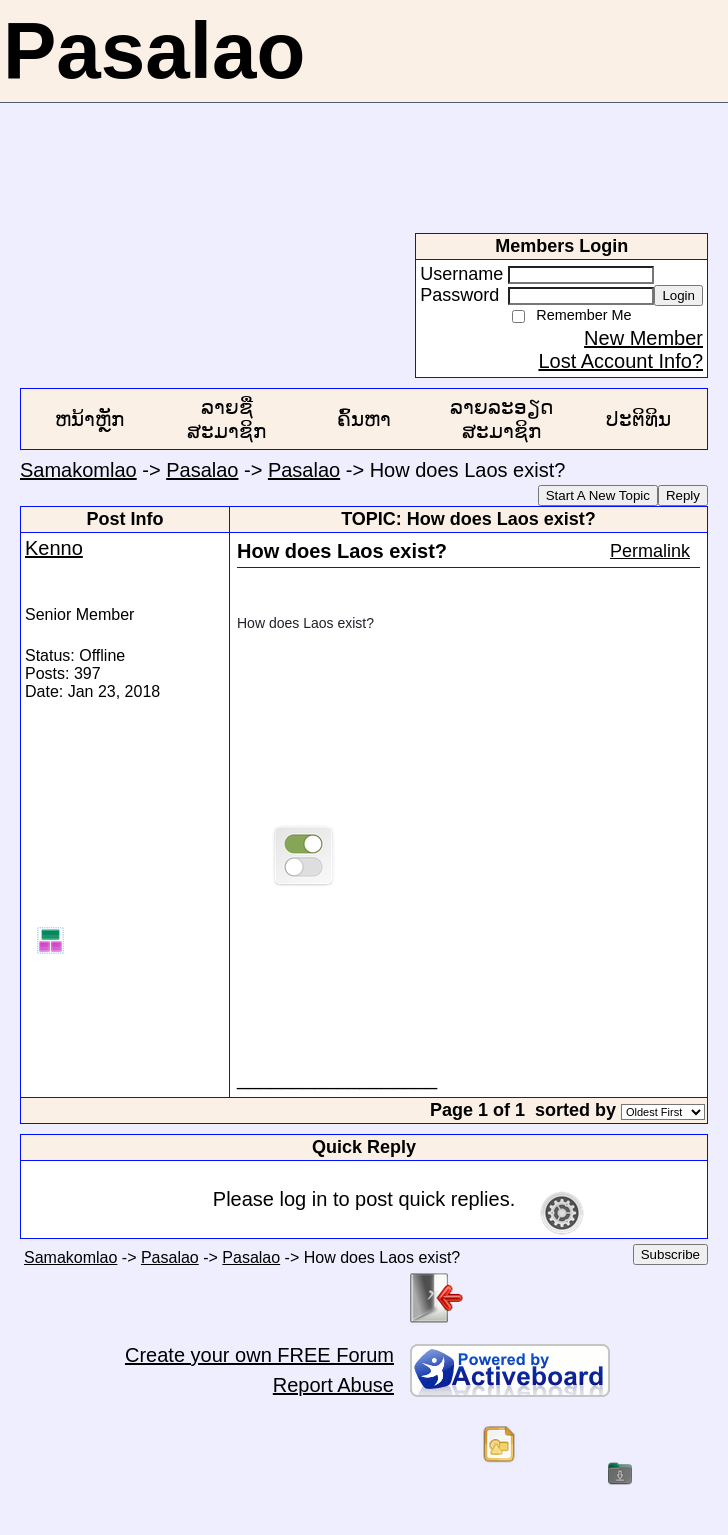  I want to click on open a vector graphics document, so click(499, 1444).